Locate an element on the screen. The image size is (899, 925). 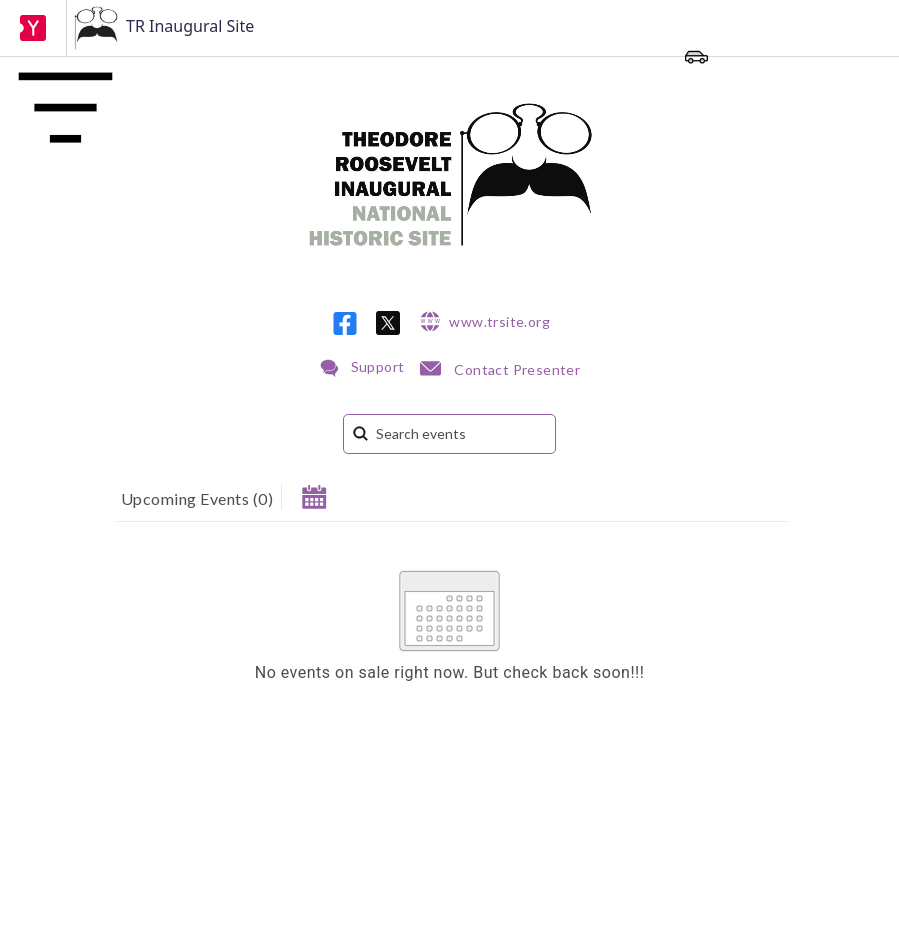
access vehicle or car settings is located at coordinates (696, 56).